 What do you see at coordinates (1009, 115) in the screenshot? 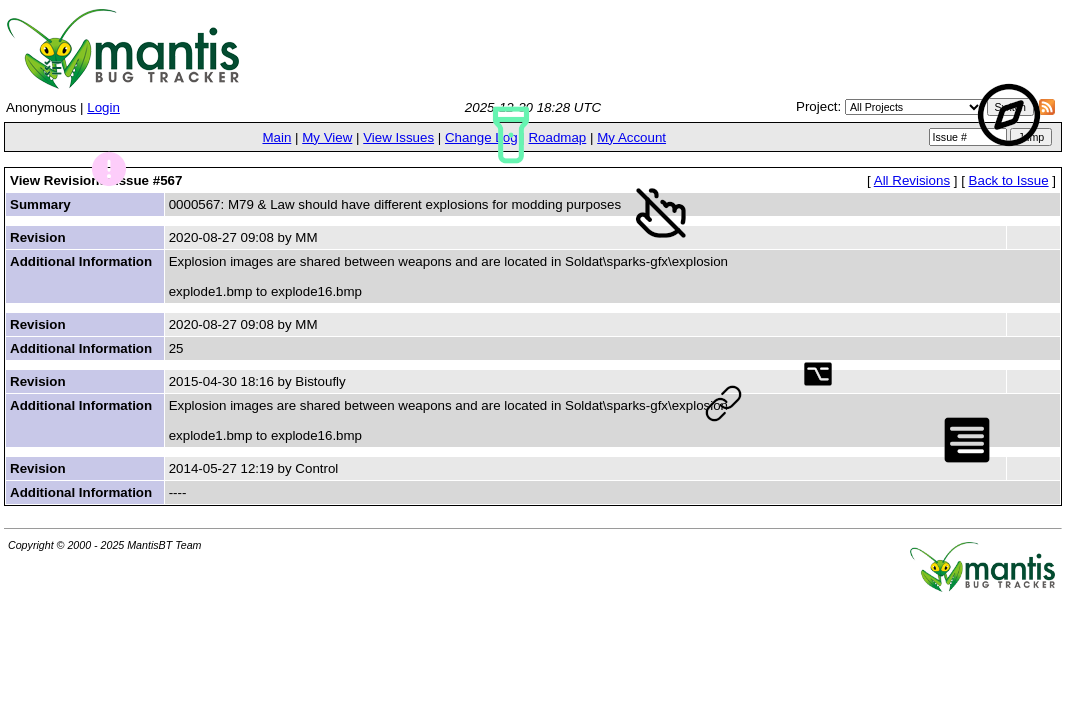
I see `access navigation or direction features` at bounding box center [1009, 115].